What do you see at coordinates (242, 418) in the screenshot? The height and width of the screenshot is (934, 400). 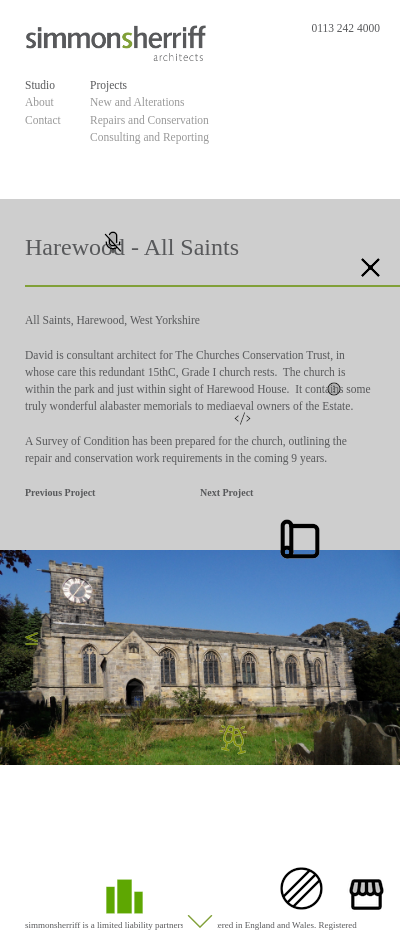 I see `view or edit source code` at bounding box center [242, 418].